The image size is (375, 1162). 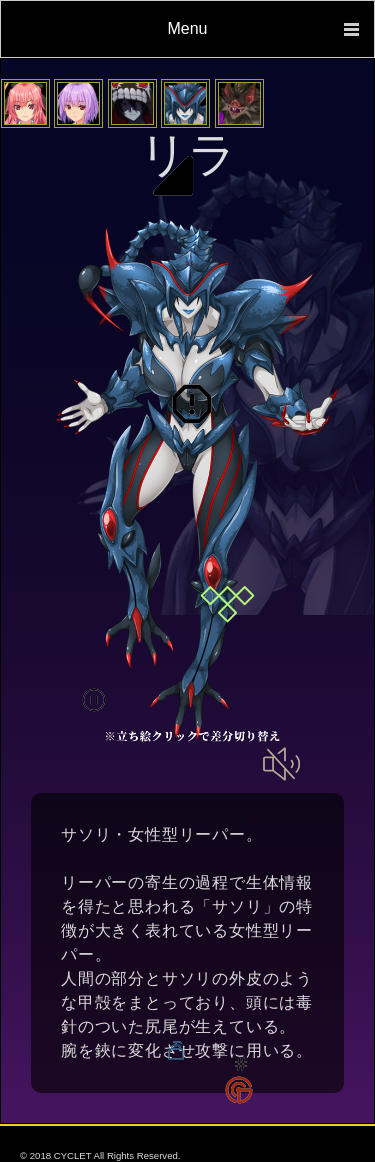 I want to click on add or search for hashtags, so click(x=241, y=1064).